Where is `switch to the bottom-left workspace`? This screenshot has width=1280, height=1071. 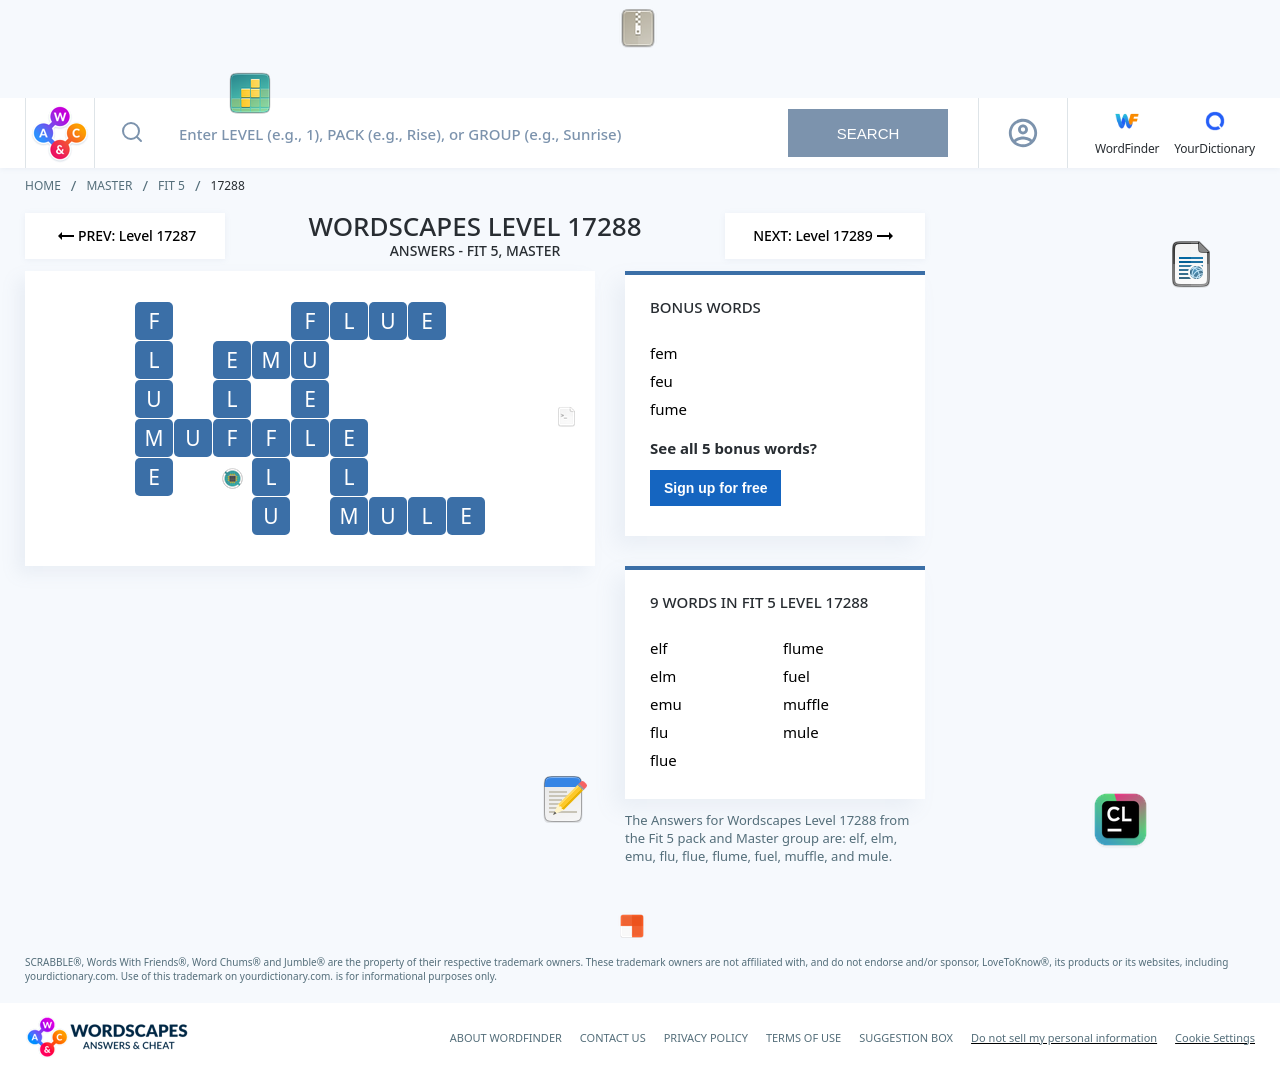
switch to the bottom-left workspace is located at coordinates (632, 926).